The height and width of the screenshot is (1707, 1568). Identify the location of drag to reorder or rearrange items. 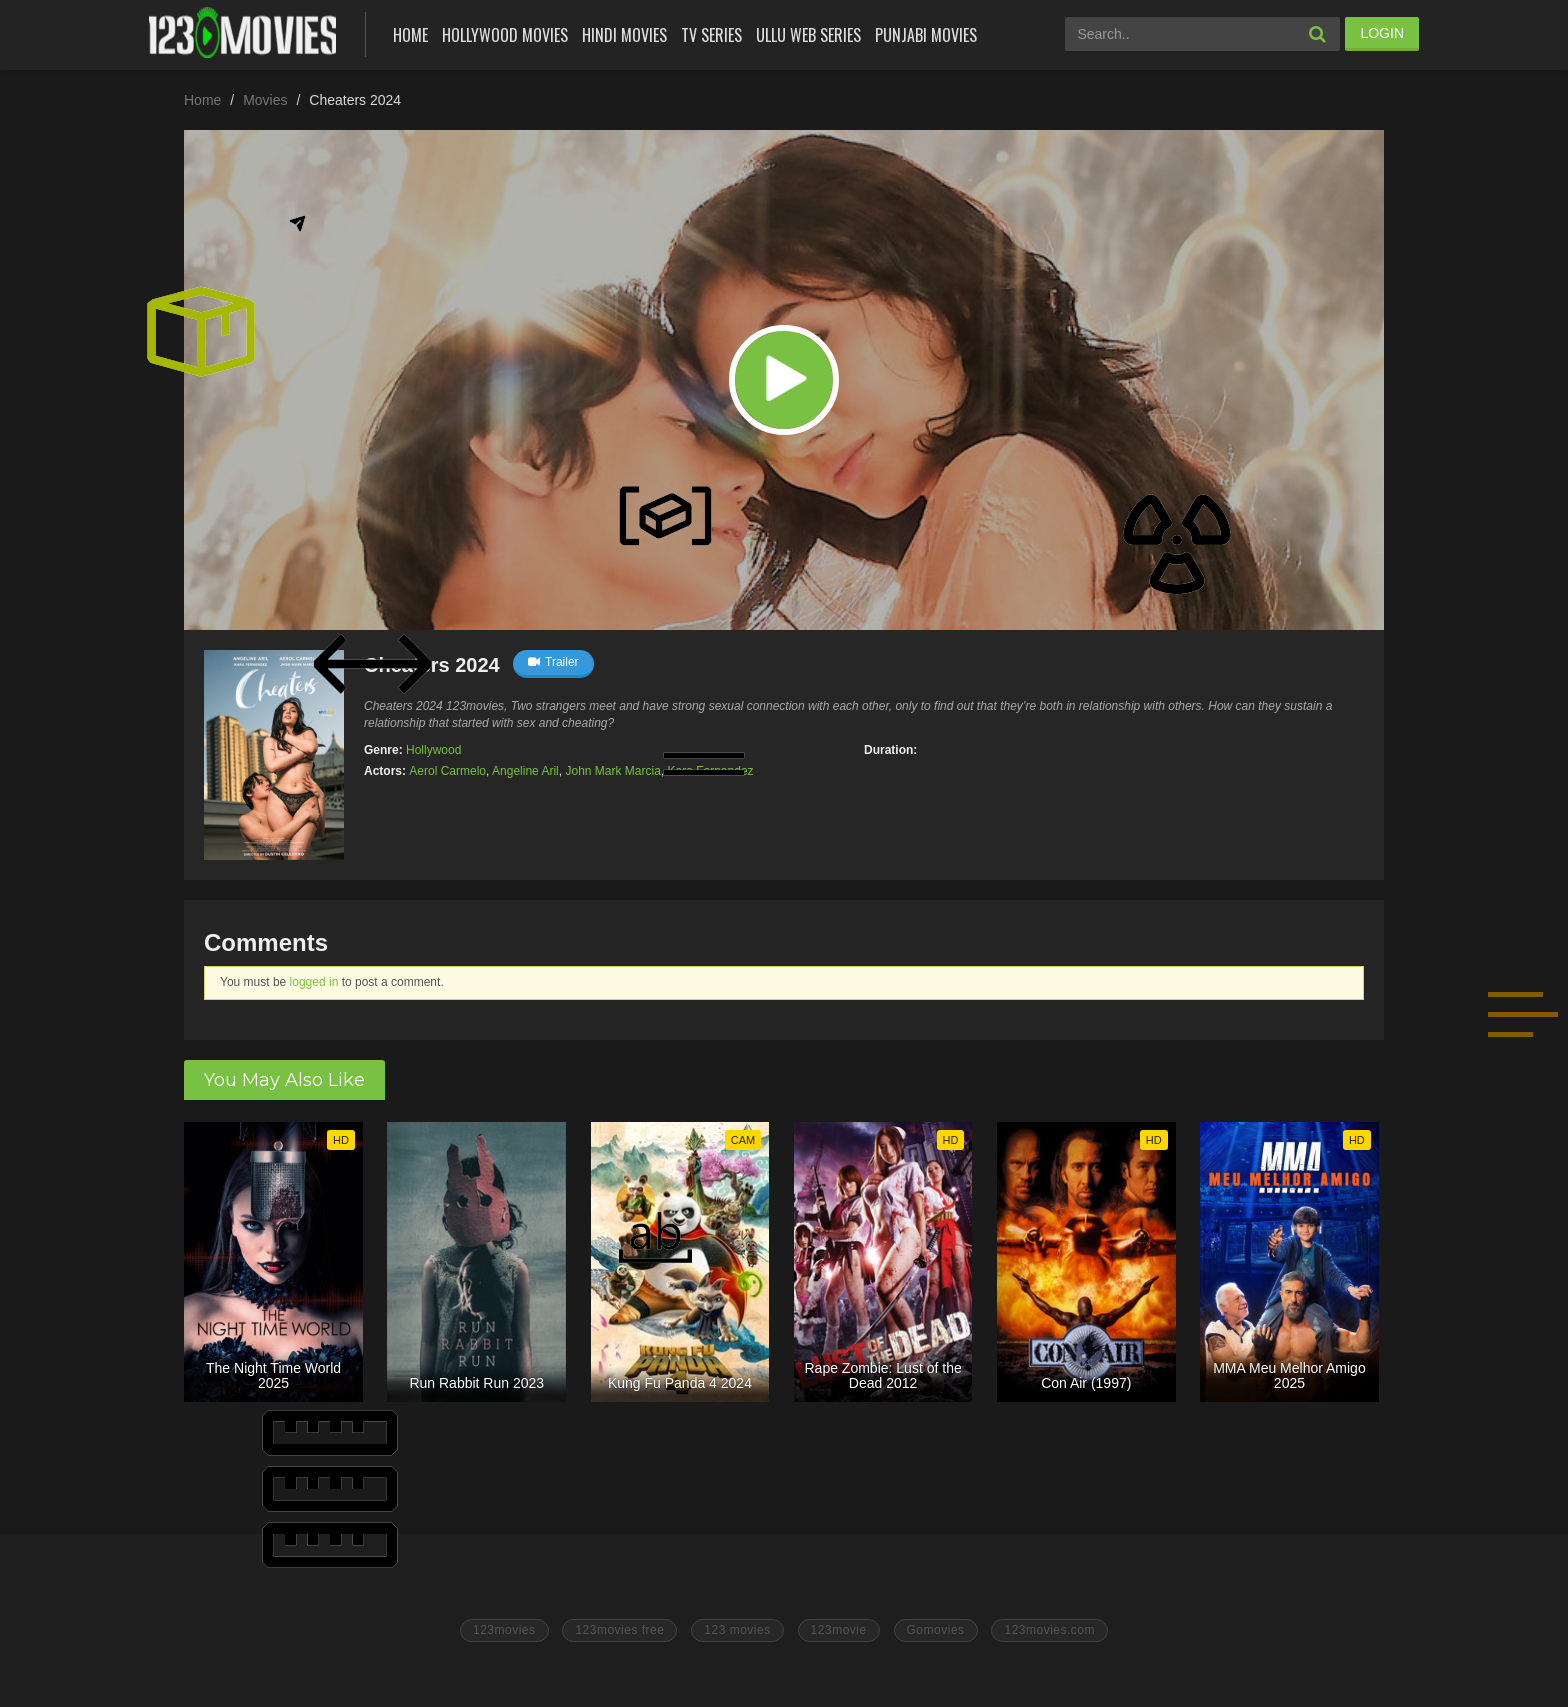
(704, 764).